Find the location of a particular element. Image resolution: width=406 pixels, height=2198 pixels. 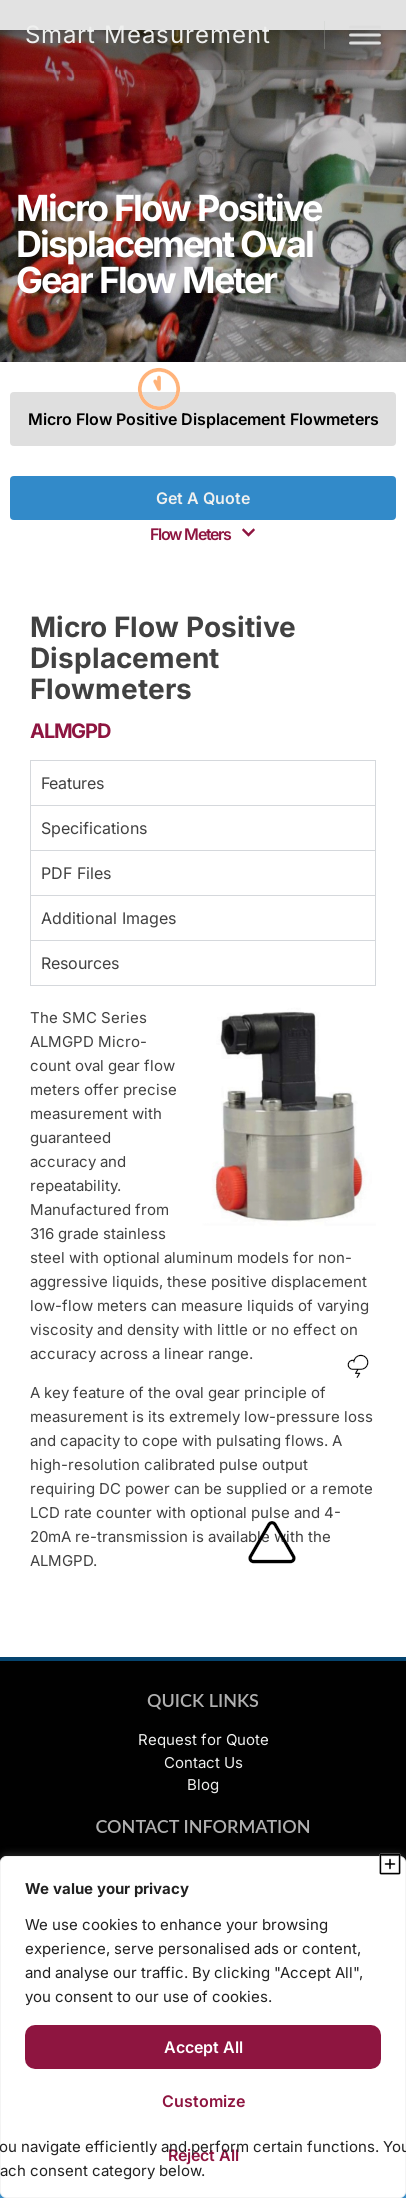

indicates a warning or caution state is located at coordinates (272, 1543).